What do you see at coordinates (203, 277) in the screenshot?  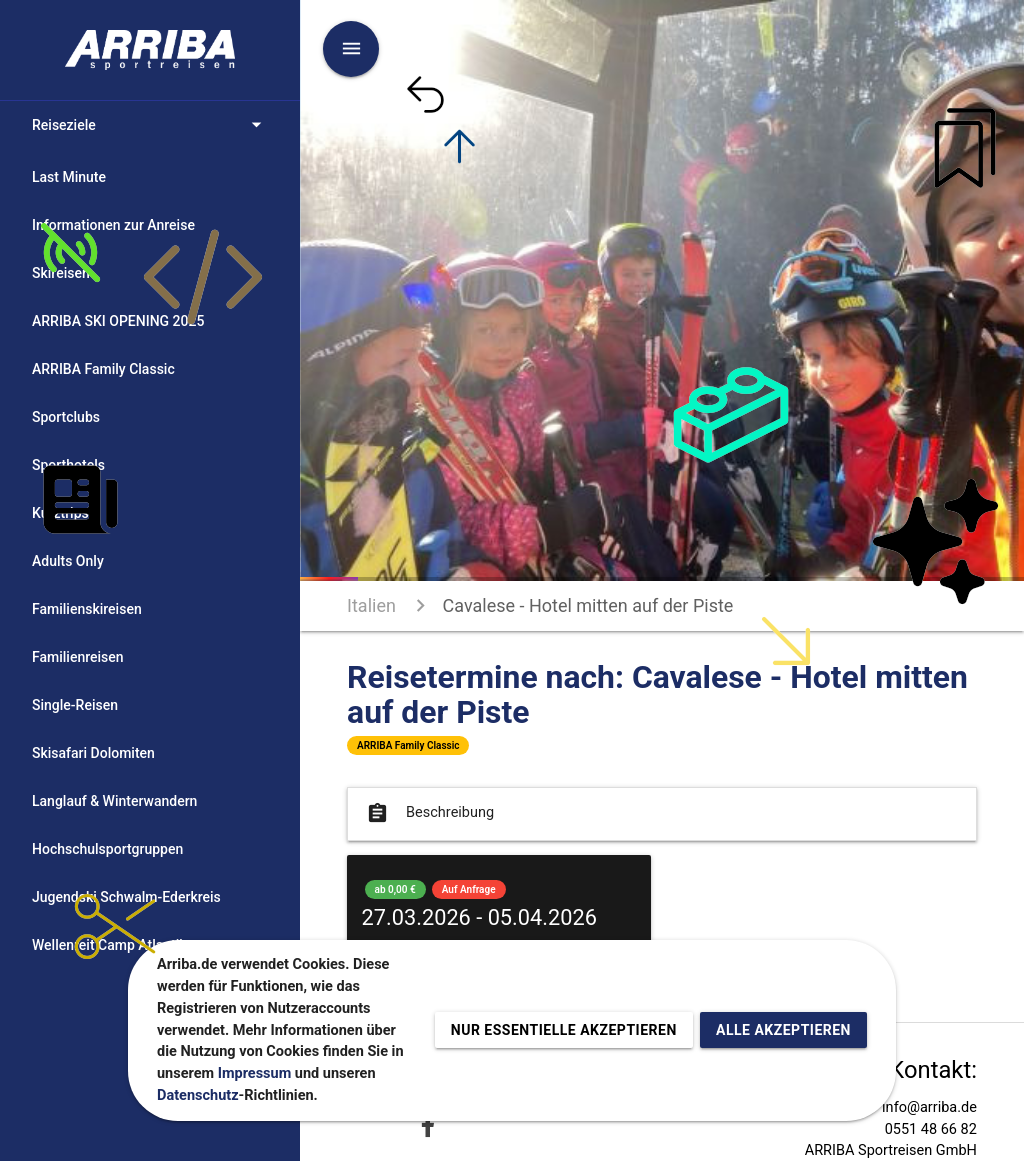 I see `view or edit source code` at bounding box center [203, 277].